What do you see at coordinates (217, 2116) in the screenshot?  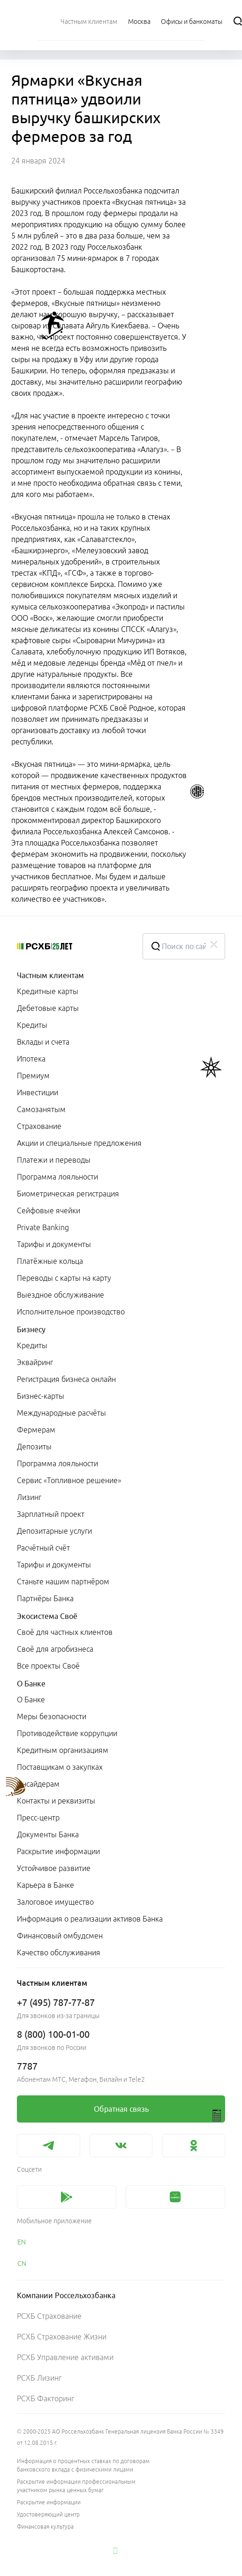 I see `open the calculator app` at bounding box center [217, 2116].